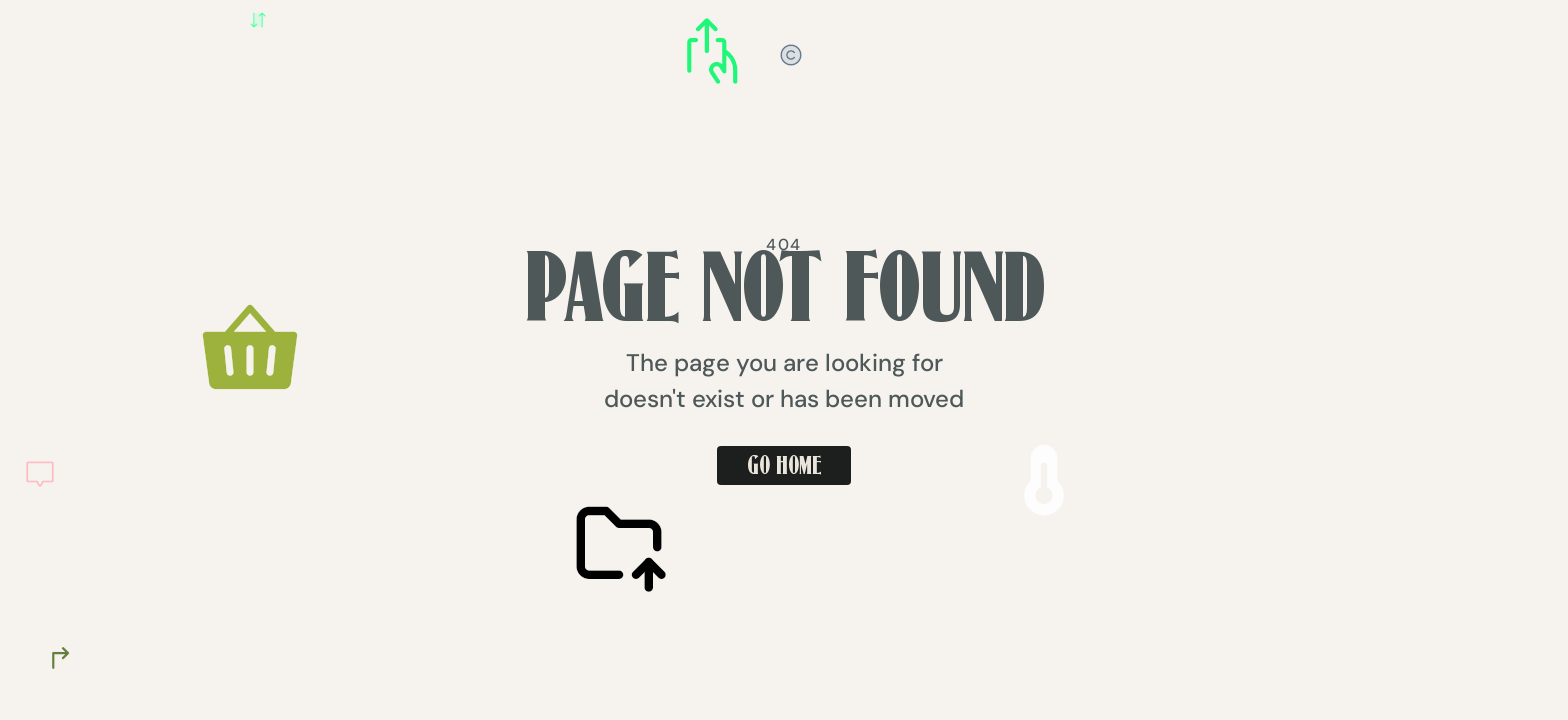 The height and width of the screenshot is (720, 1568). What do you see at coordinates (619, 545) in the screenshot?
I see `upload file to folder` at bounding box center [619, 545].